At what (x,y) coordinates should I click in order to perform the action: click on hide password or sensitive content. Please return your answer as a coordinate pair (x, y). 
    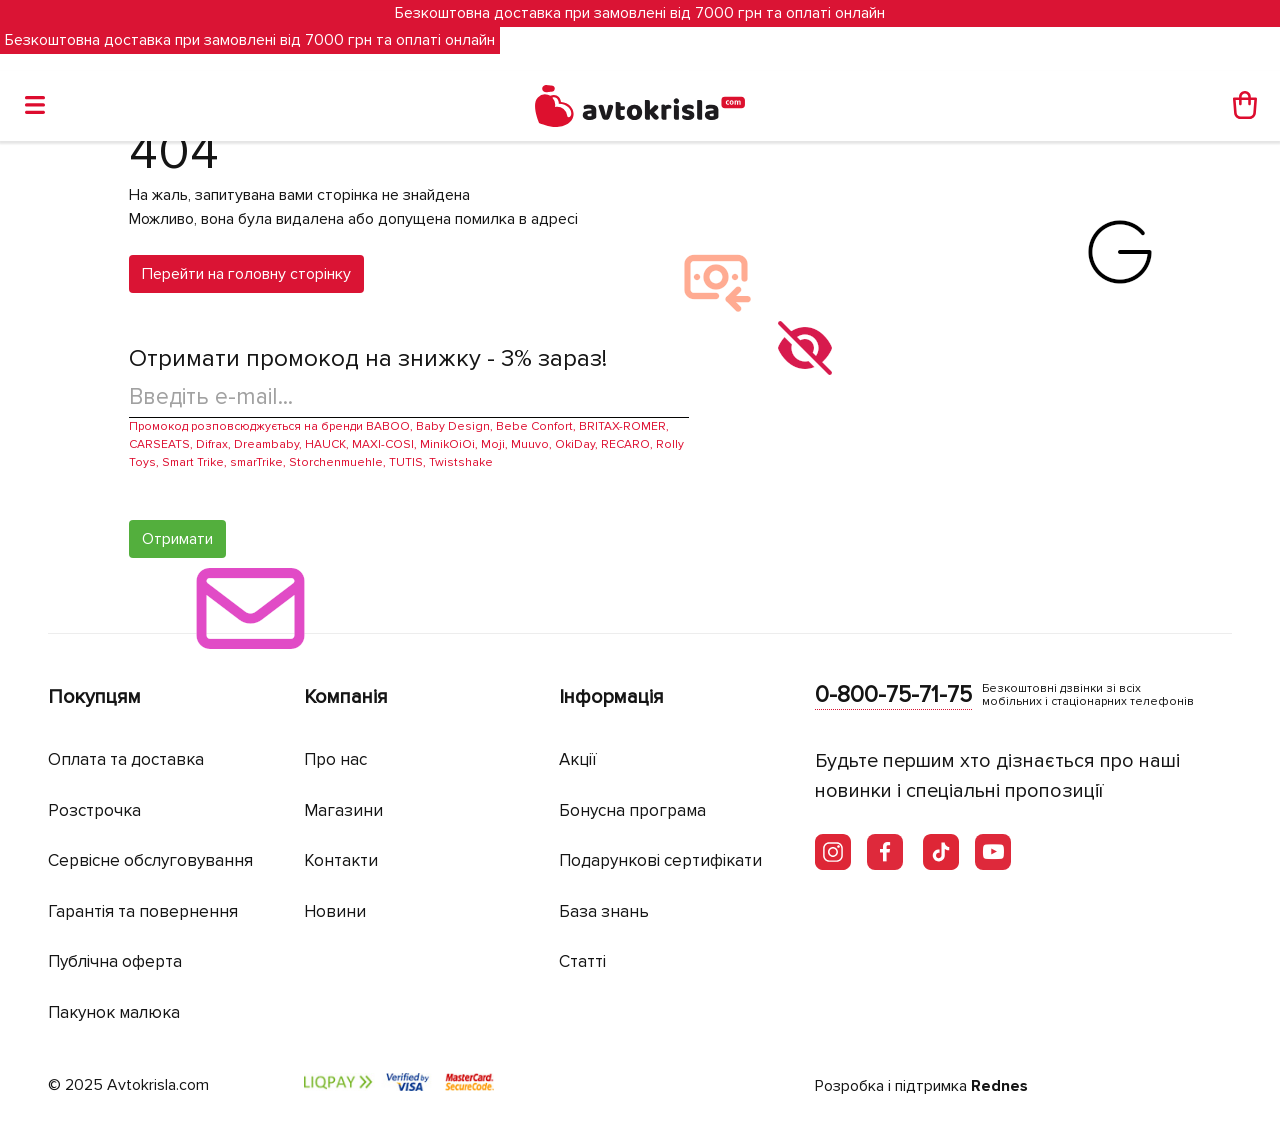
    Looking at the image, I should click on (805, 348).